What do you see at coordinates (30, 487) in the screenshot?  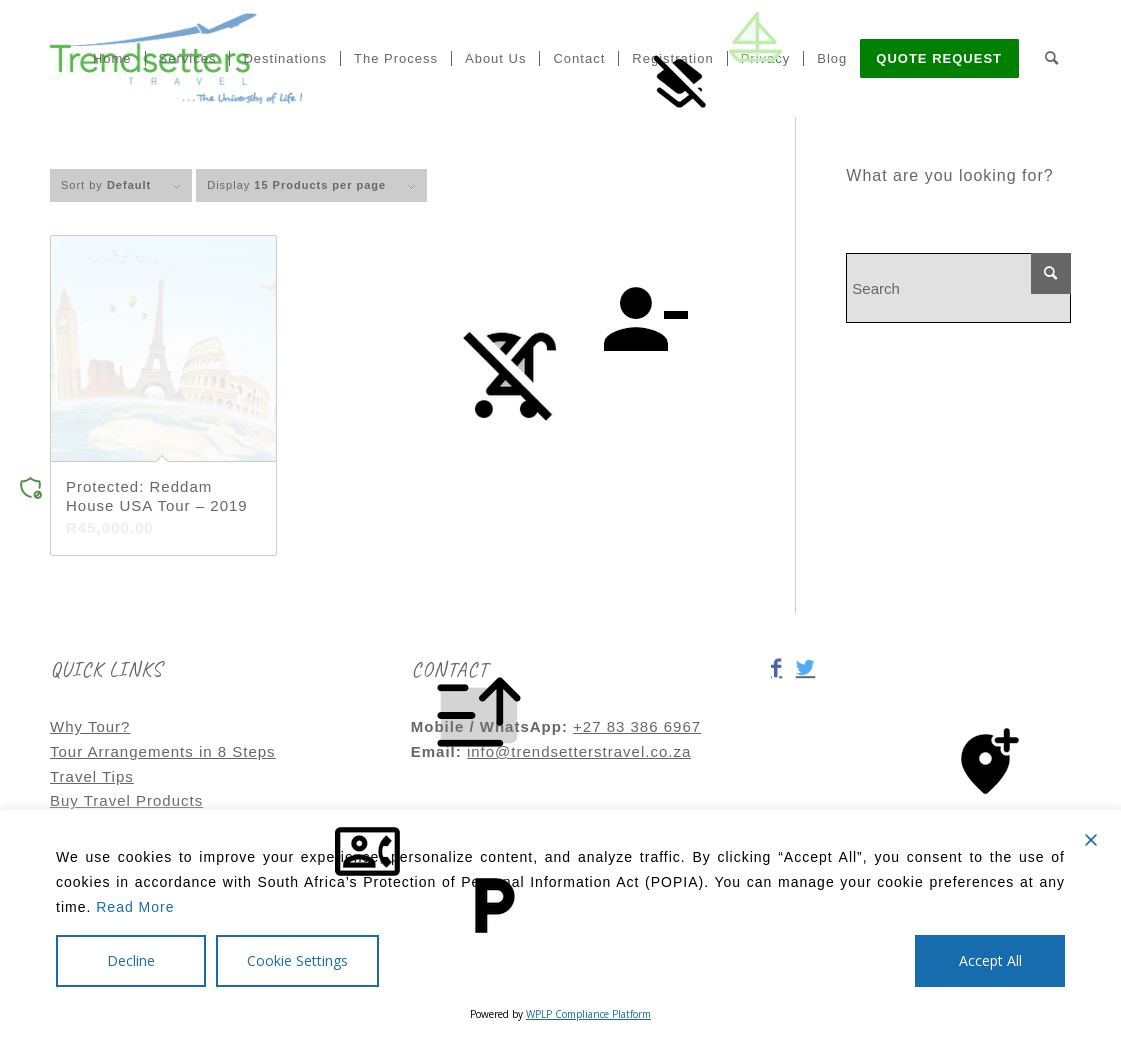 I see `cancel or disable security protection` at bounding box center [30, 487].